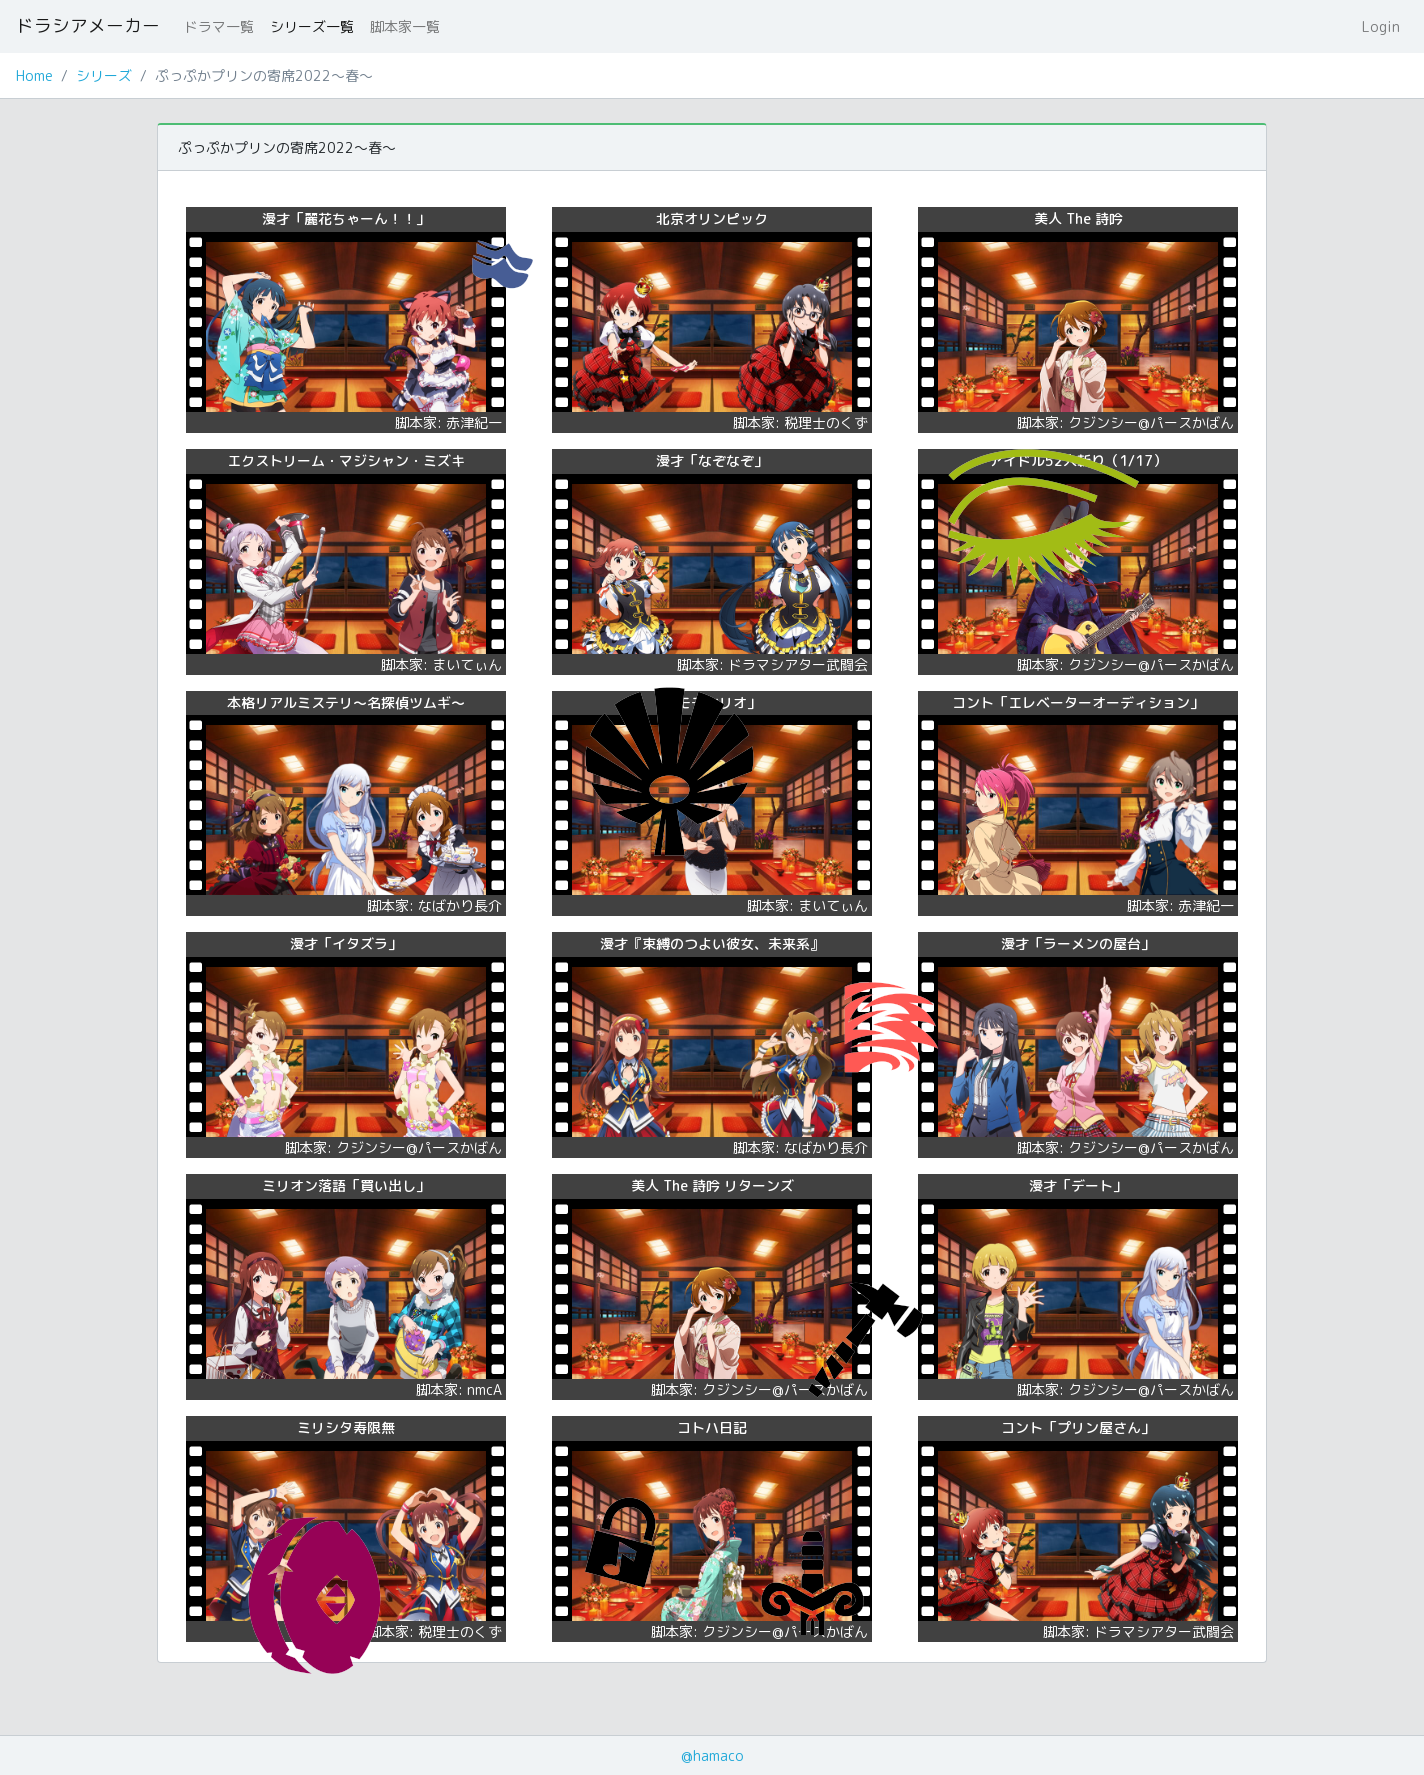 The image size is (1424, 1775). What do you see at coordinates (891, 1025) in the screenshot?
I see `activate fire-based attack or ability` at bounding box center [891, 1025].